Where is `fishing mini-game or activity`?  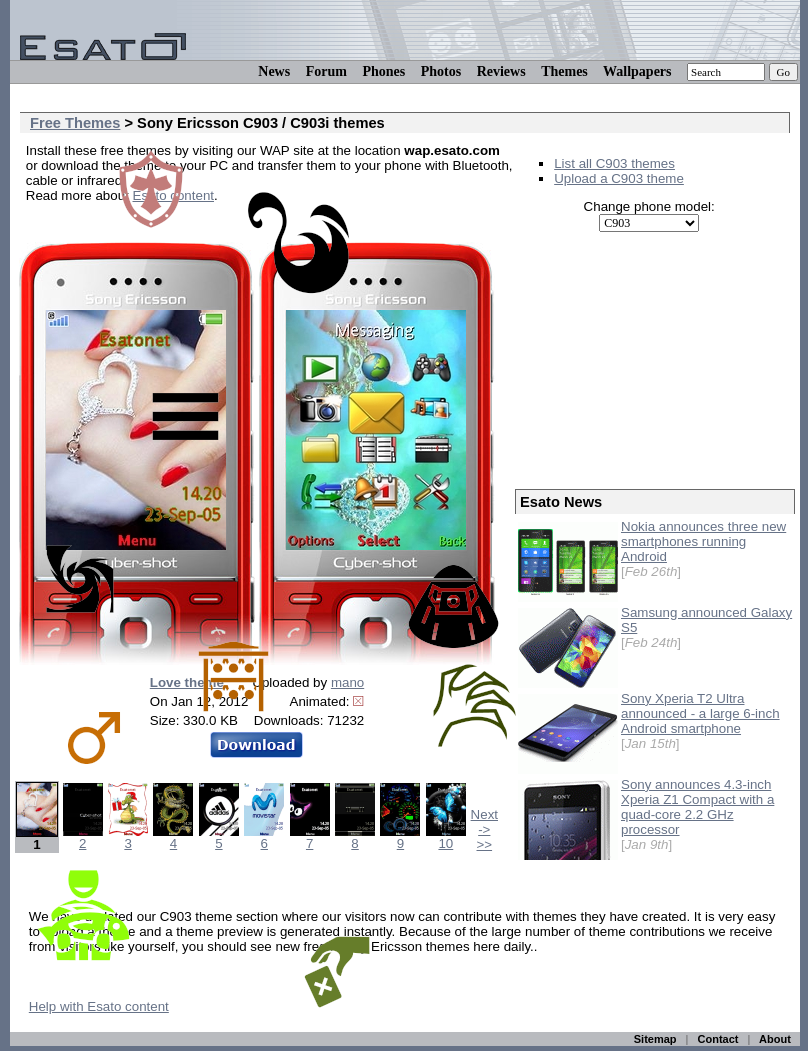
fishing mini-game or activity is located at coordinates (83, 915).